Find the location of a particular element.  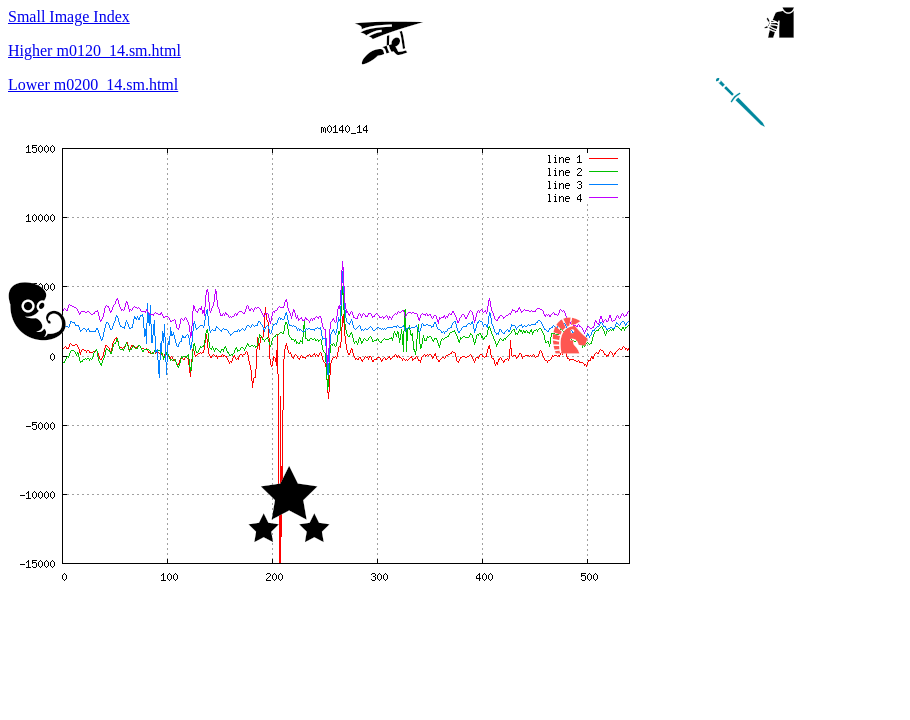

access hang gliding or aerial sports activities is located at coordinates (389, 43).